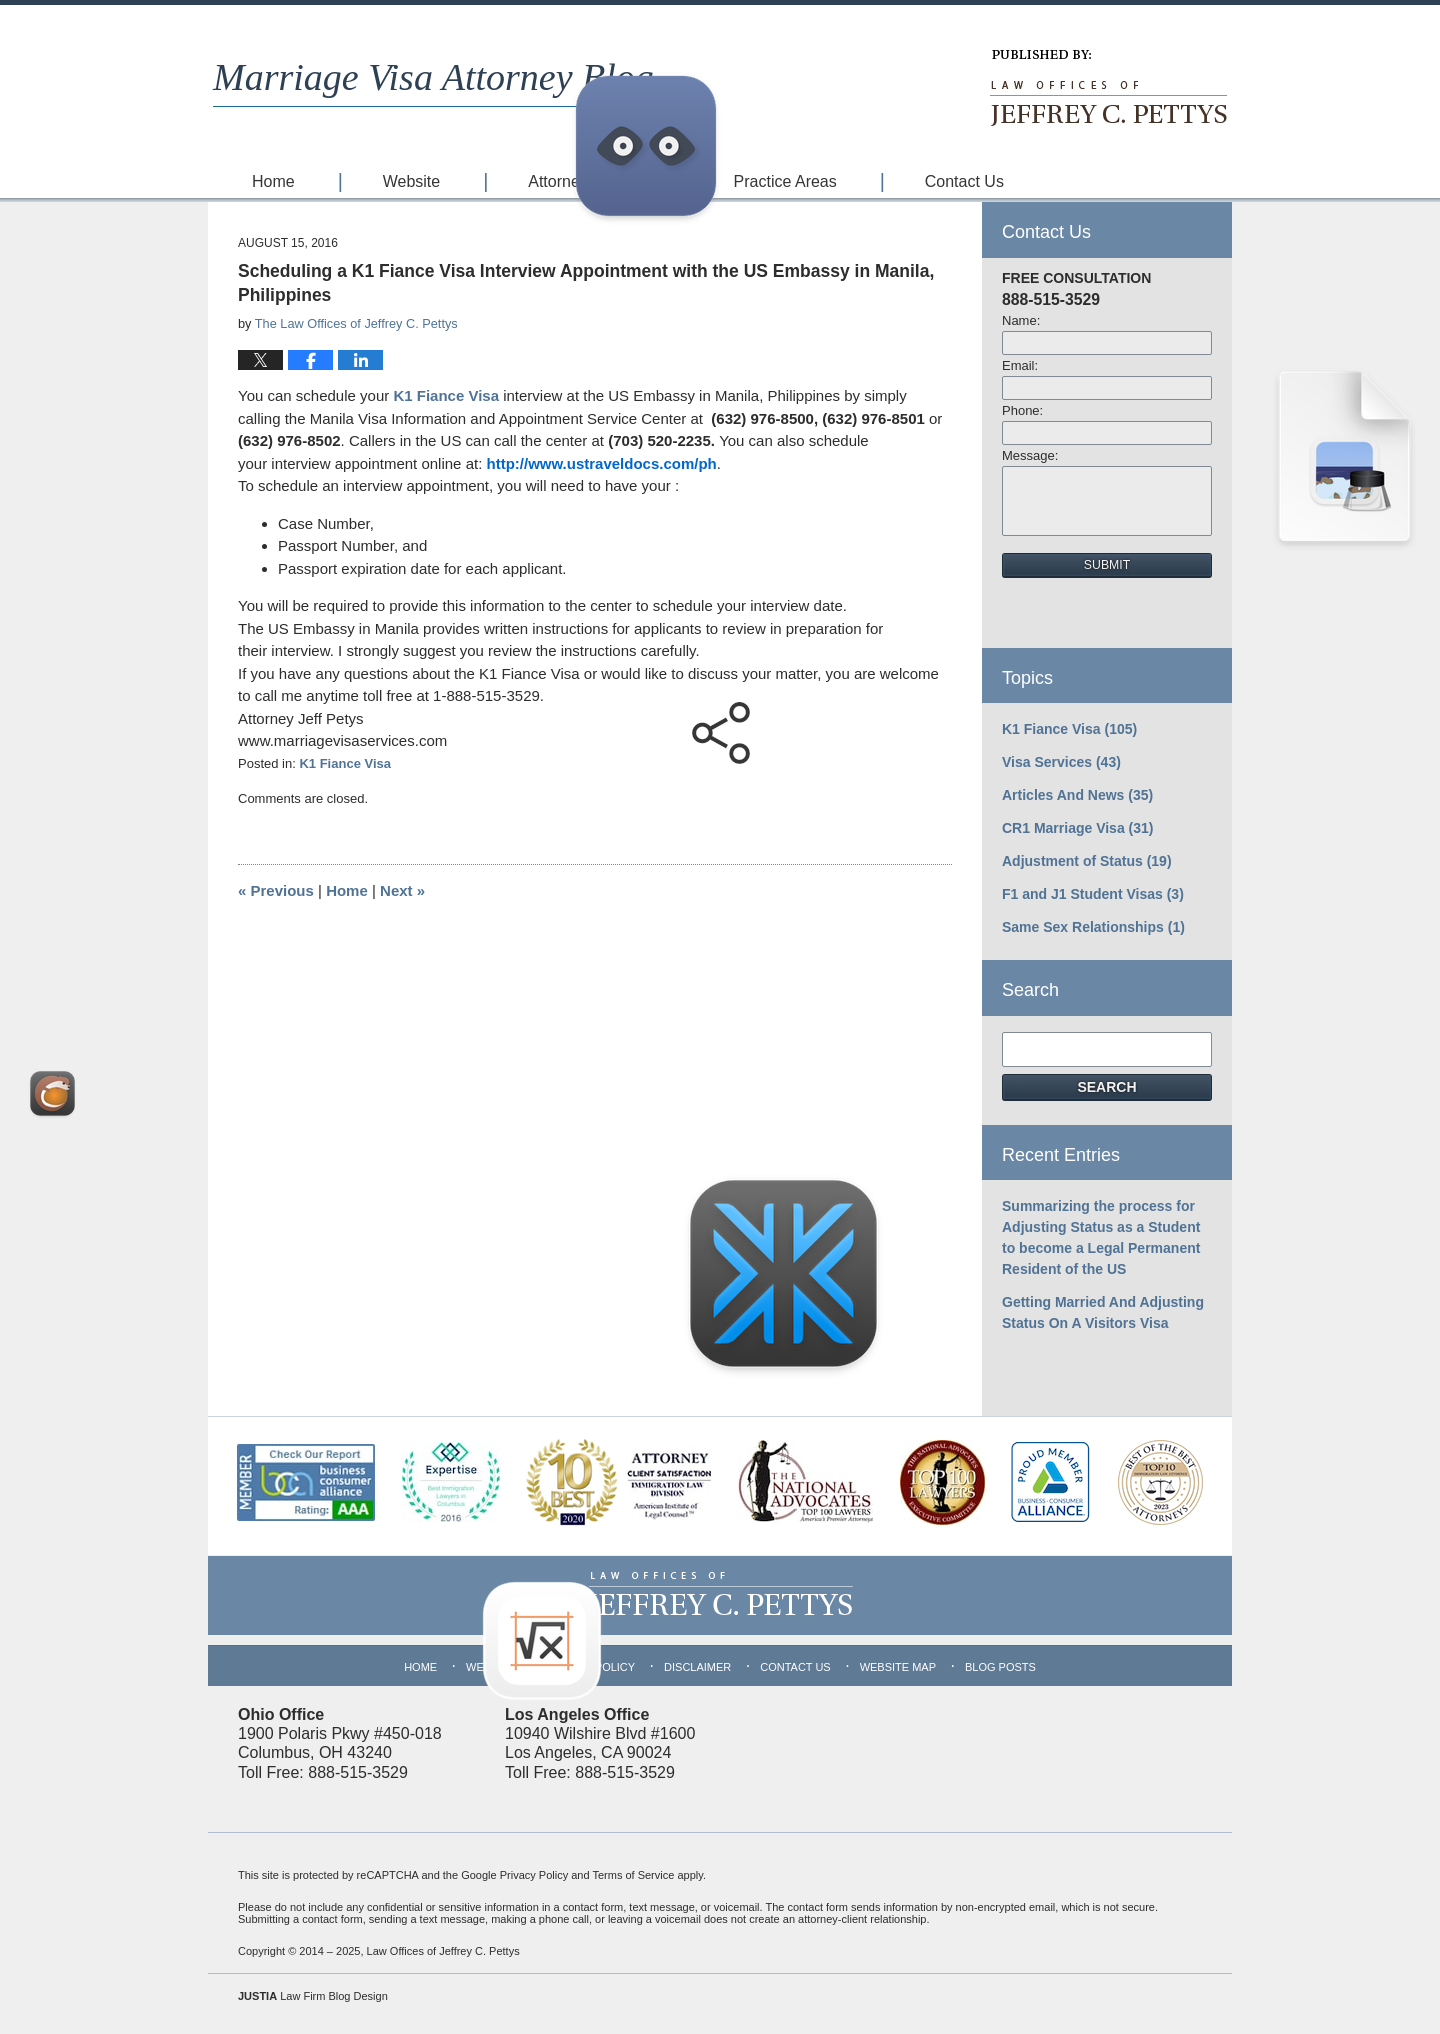 This screenshot has height=2034, width=1440. What do you see at coordinates (721, 735) in the screenshot?
I see `access screen sharing or remote desktop settings` at bounding box center [721, 735].